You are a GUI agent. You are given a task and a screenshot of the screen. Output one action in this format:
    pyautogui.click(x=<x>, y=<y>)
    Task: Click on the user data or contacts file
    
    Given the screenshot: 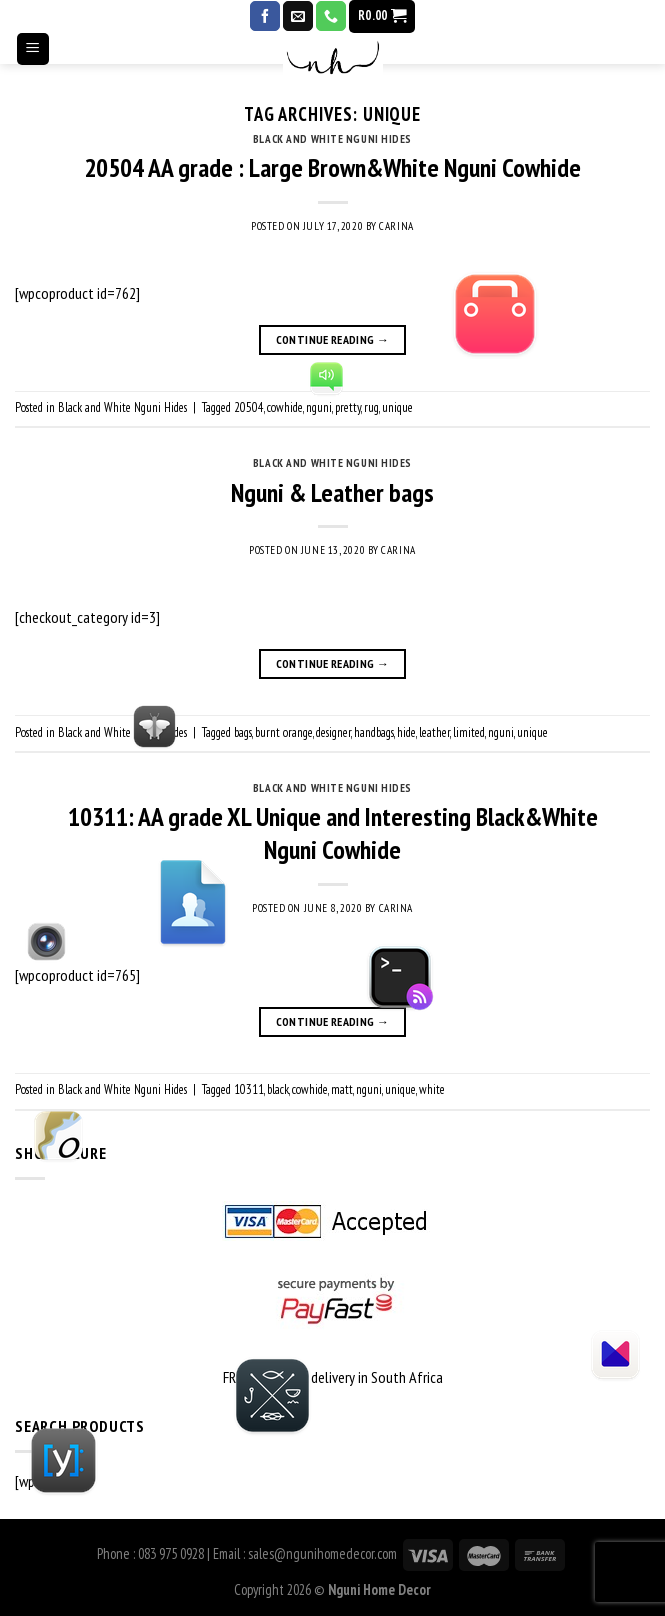 What is the action you would take?
    pyautogui.click(x=193, y=902)
    